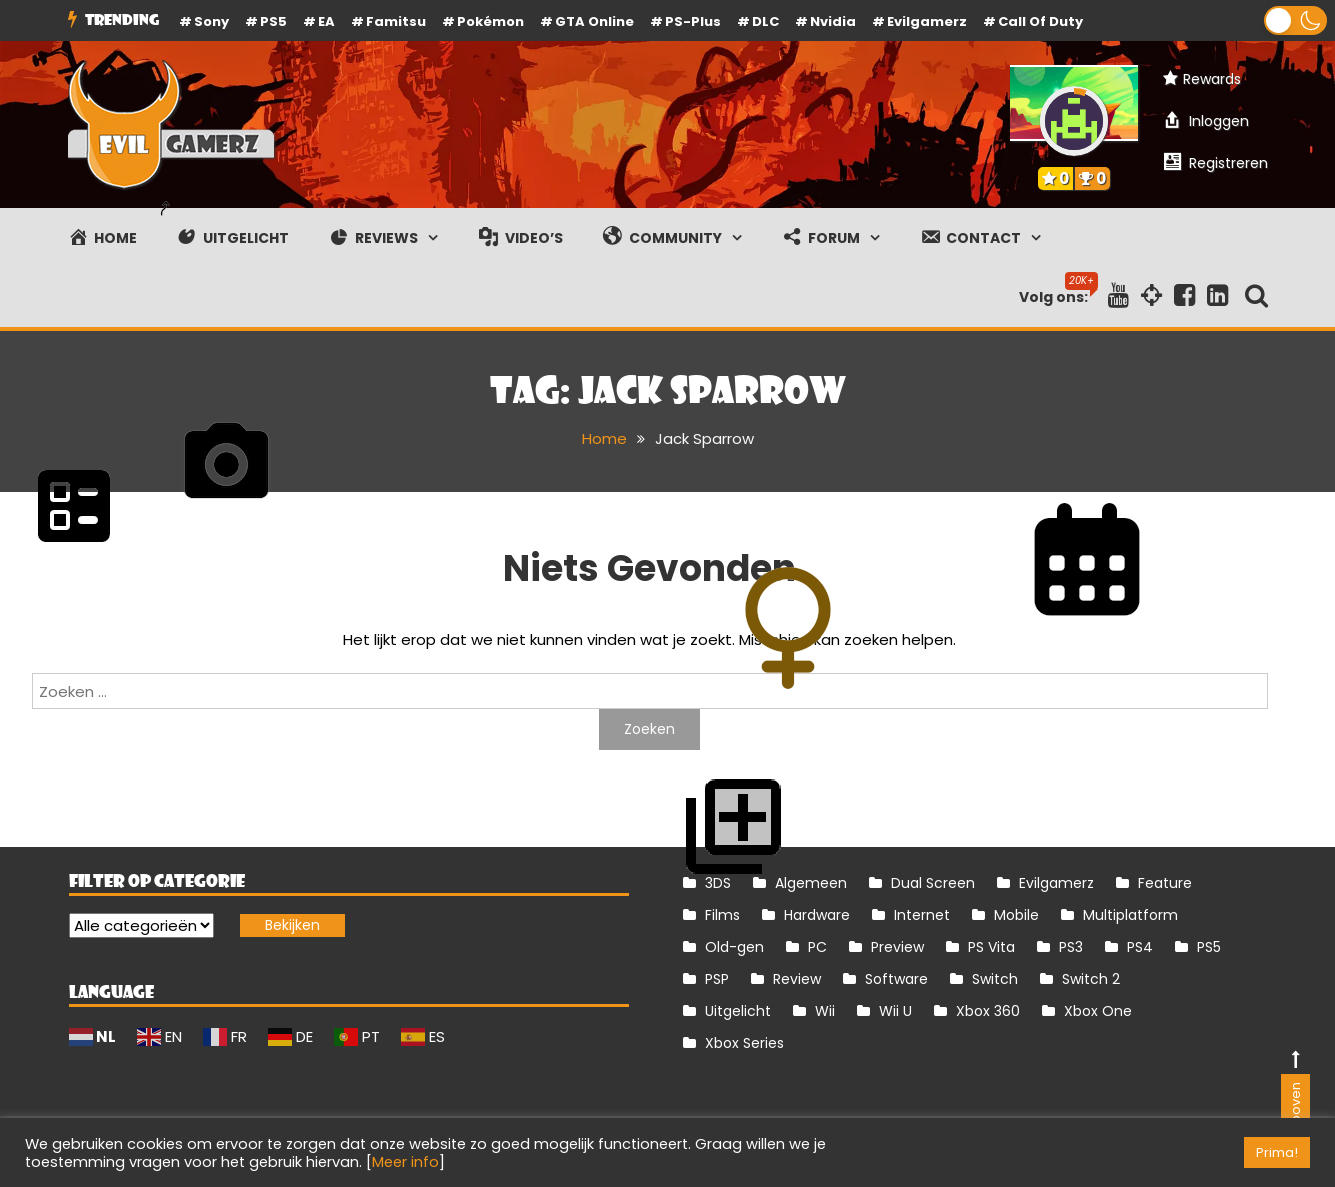 The image size is (1335, 1187). Describe the element at coordinates (164, 208) in the screenshot. I see `redo or move forward action` at that location.